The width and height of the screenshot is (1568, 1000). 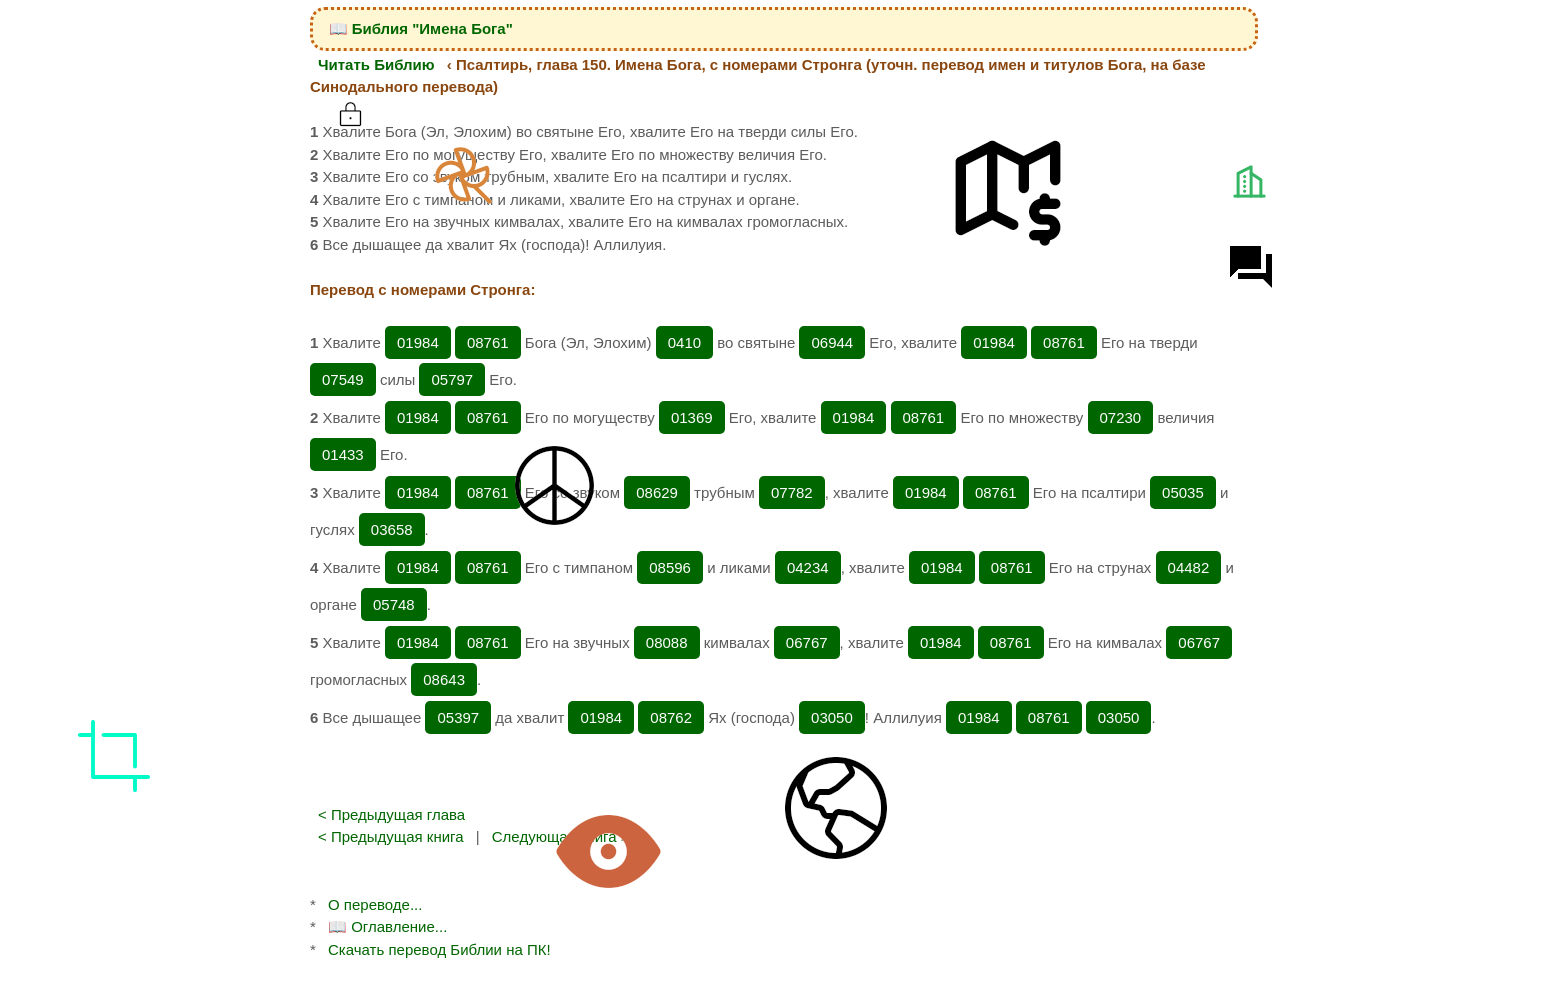 What do you see at coordinates (464, 176) in the screenshot?
I see `decorative or playful element indicating fun or whimsy` at bounding box center [464, 176].